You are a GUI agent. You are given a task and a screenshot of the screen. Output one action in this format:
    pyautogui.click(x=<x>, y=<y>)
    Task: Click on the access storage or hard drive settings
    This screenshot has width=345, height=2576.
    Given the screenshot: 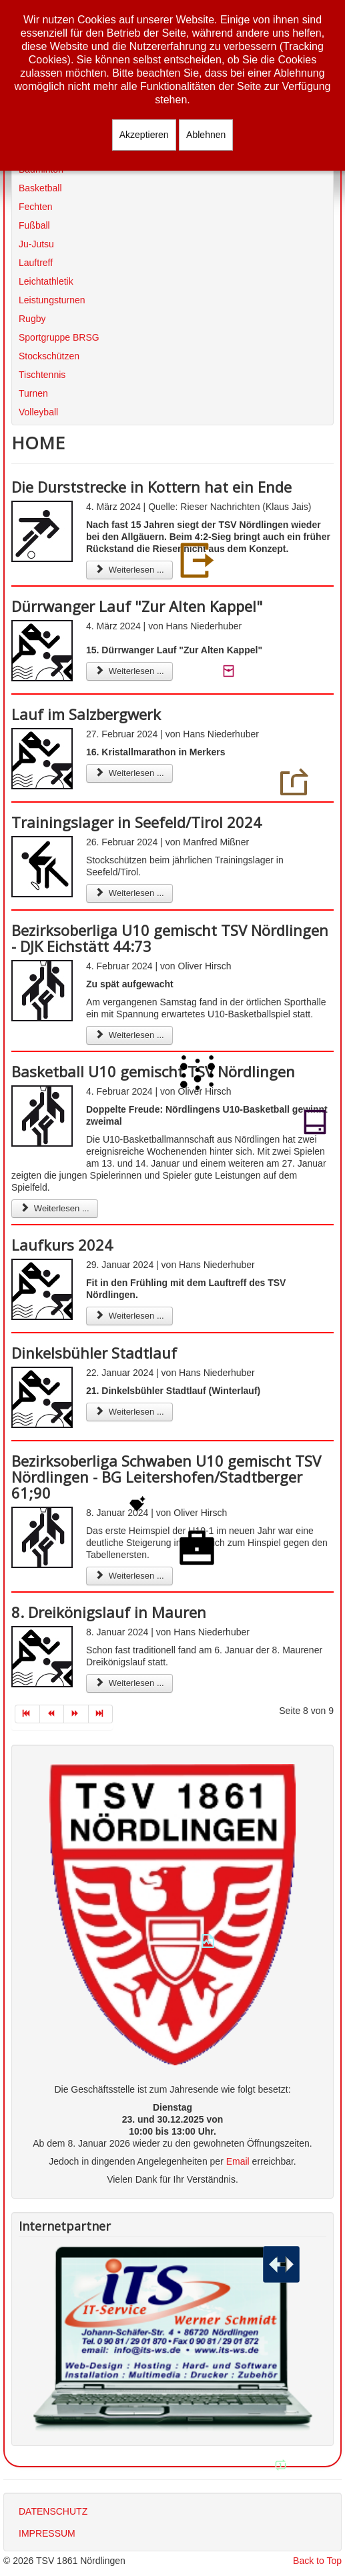 What is the action you would take?
    pyautogui.click(x=315, y=1122)
    